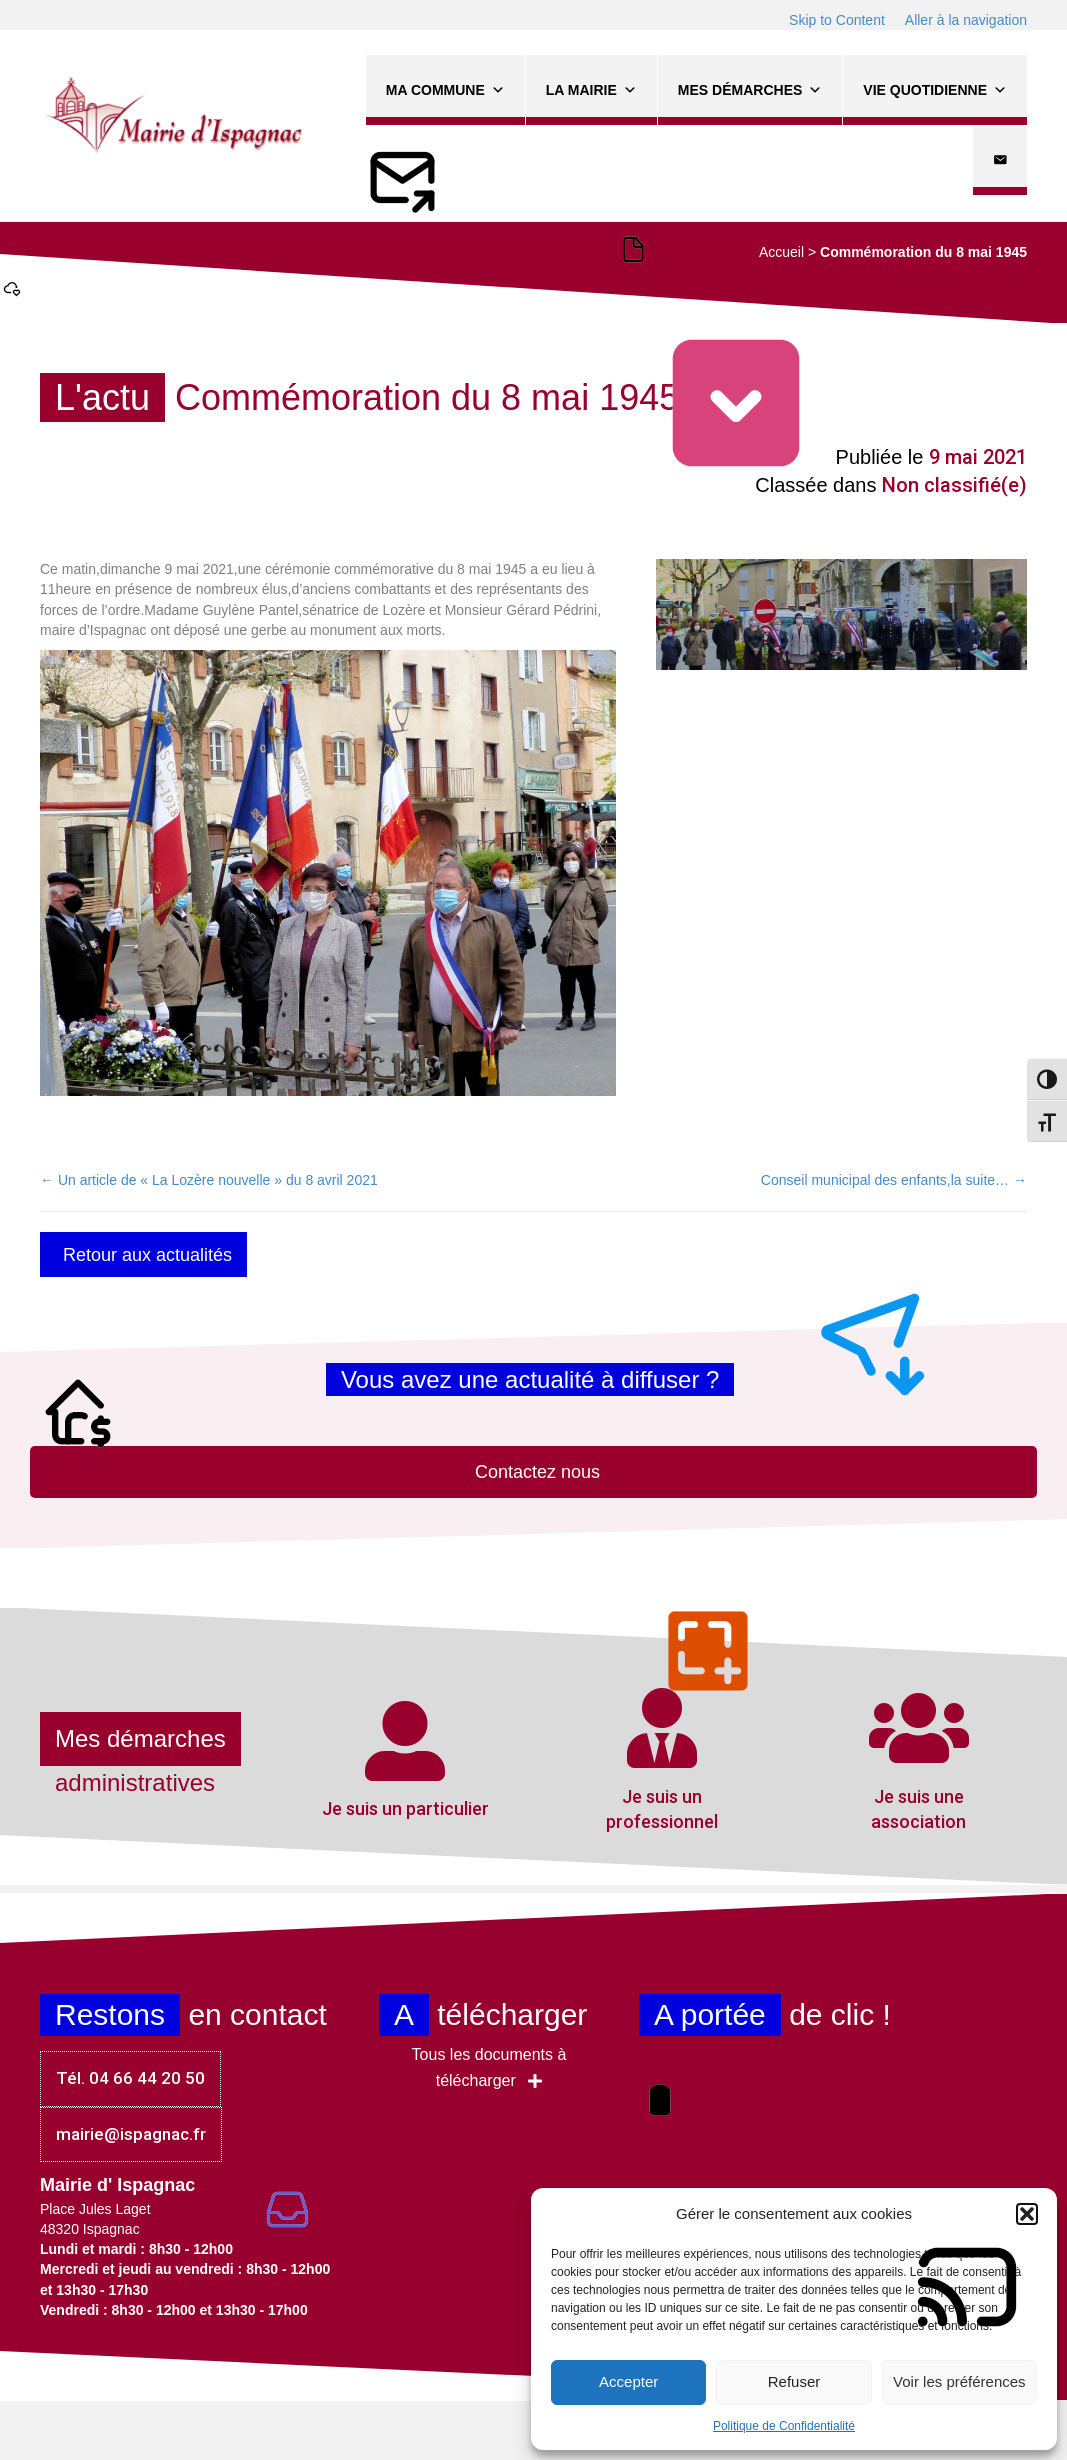 The image size is (1067, 2460). Describe the element at coordinates (12, 288) in the screenshot. I see `add to cloud favorites` at that location.